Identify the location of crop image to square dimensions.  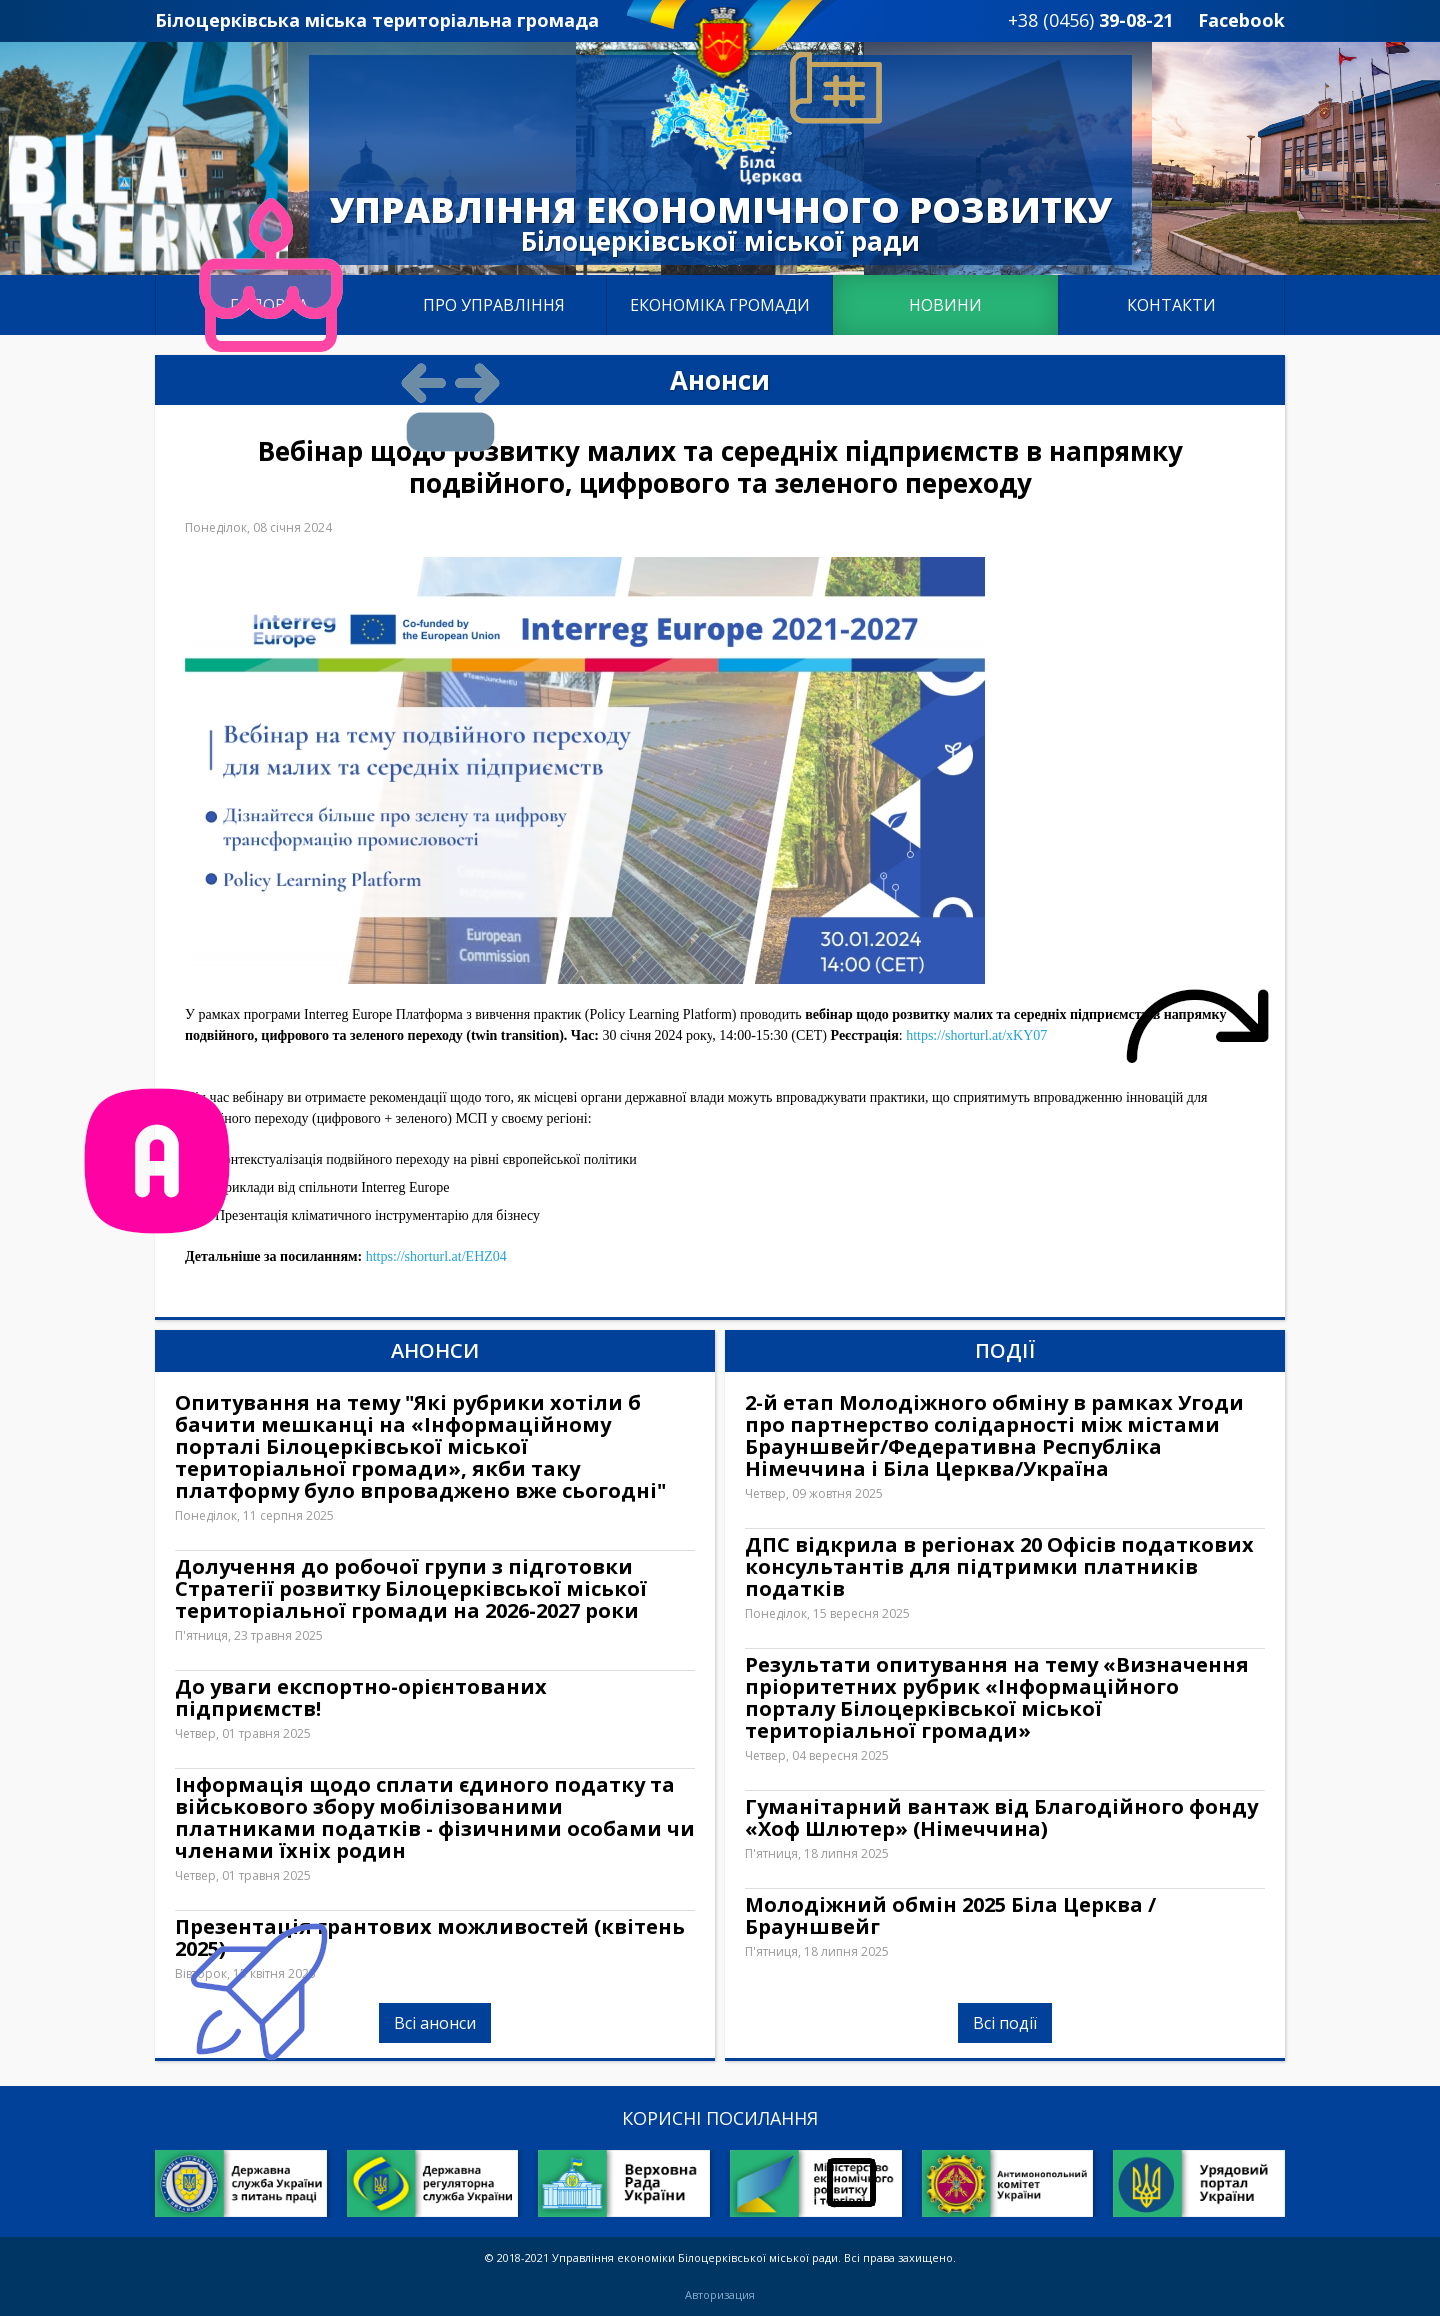
(851, 2182).